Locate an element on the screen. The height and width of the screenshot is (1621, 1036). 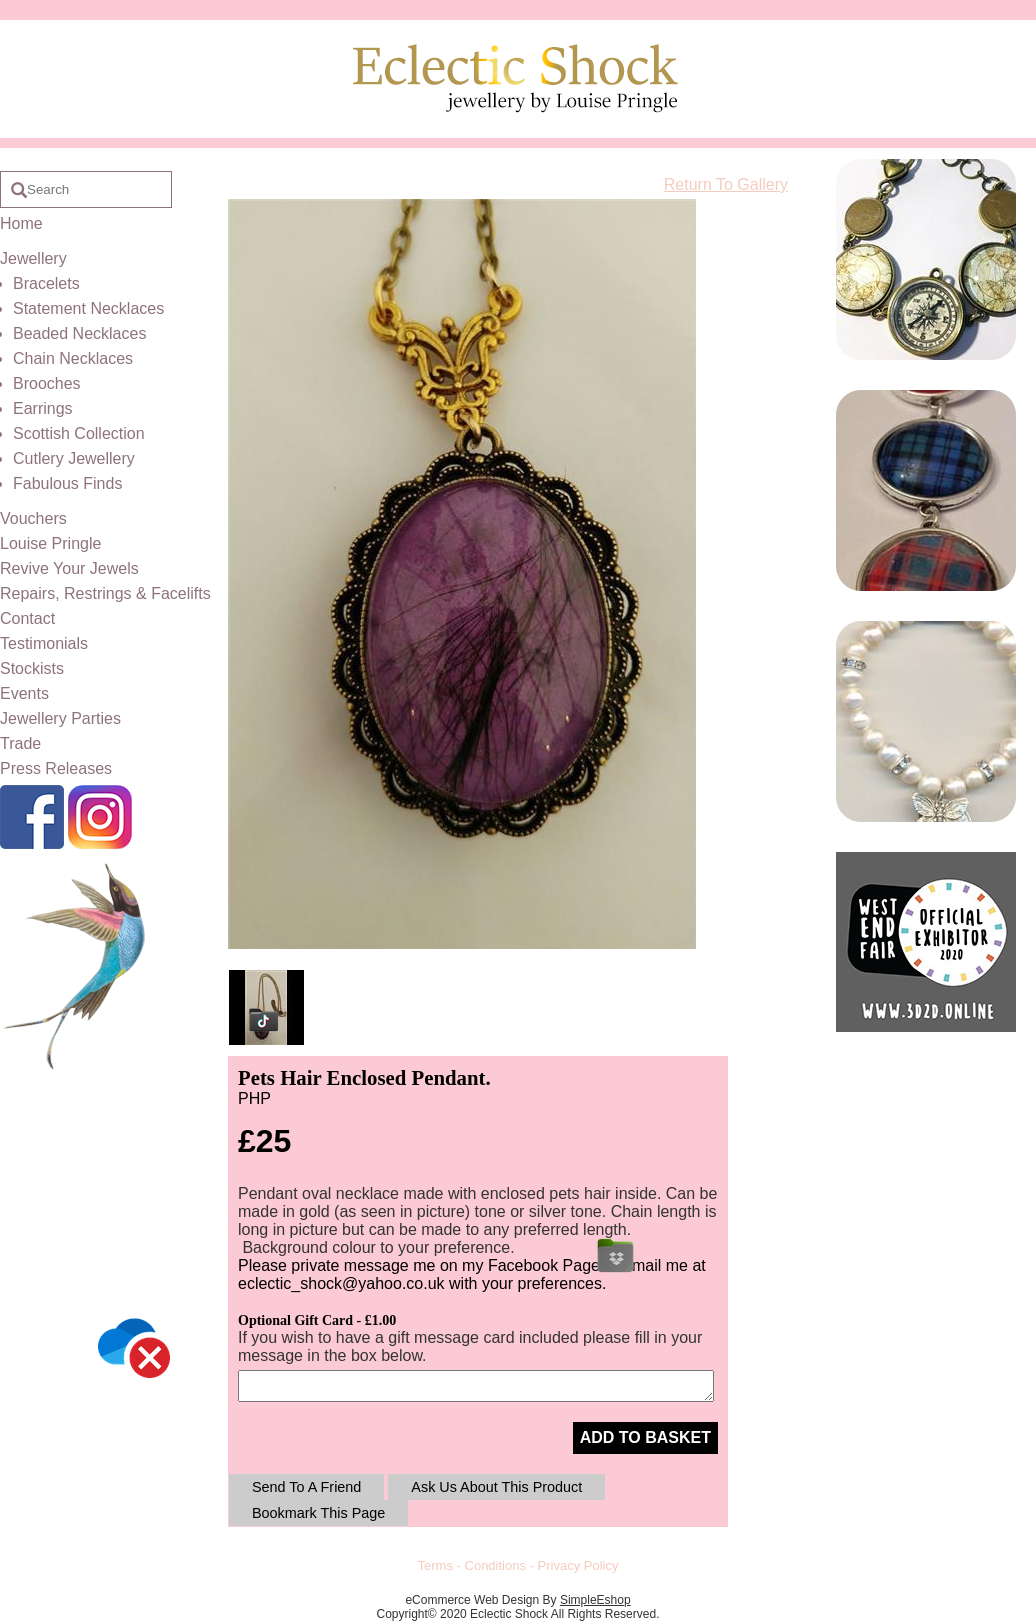
open folder containing TikTok downloads is located at coordinates (263, 1020).